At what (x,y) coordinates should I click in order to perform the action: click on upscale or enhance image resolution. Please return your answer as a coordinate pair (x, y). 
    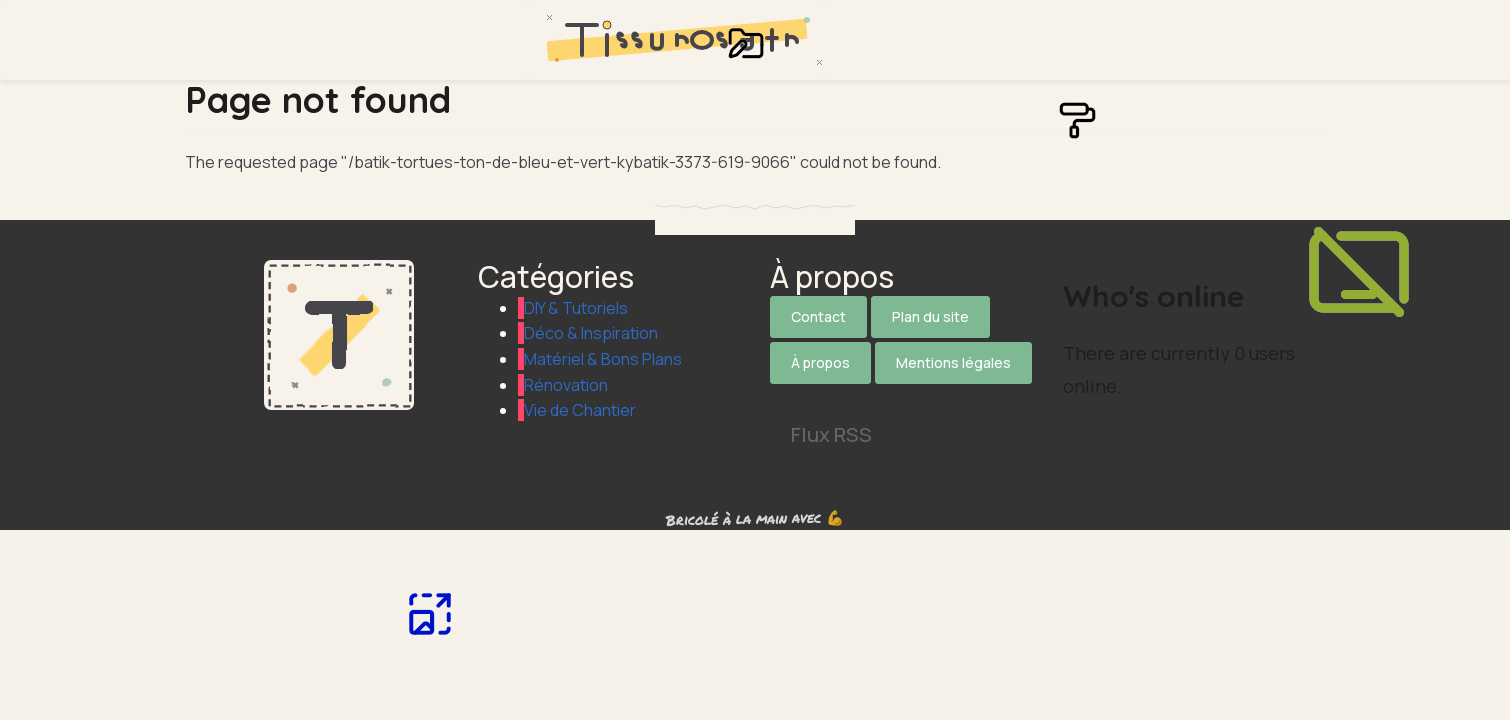
    Looking at the image, I should click on (430, 614).